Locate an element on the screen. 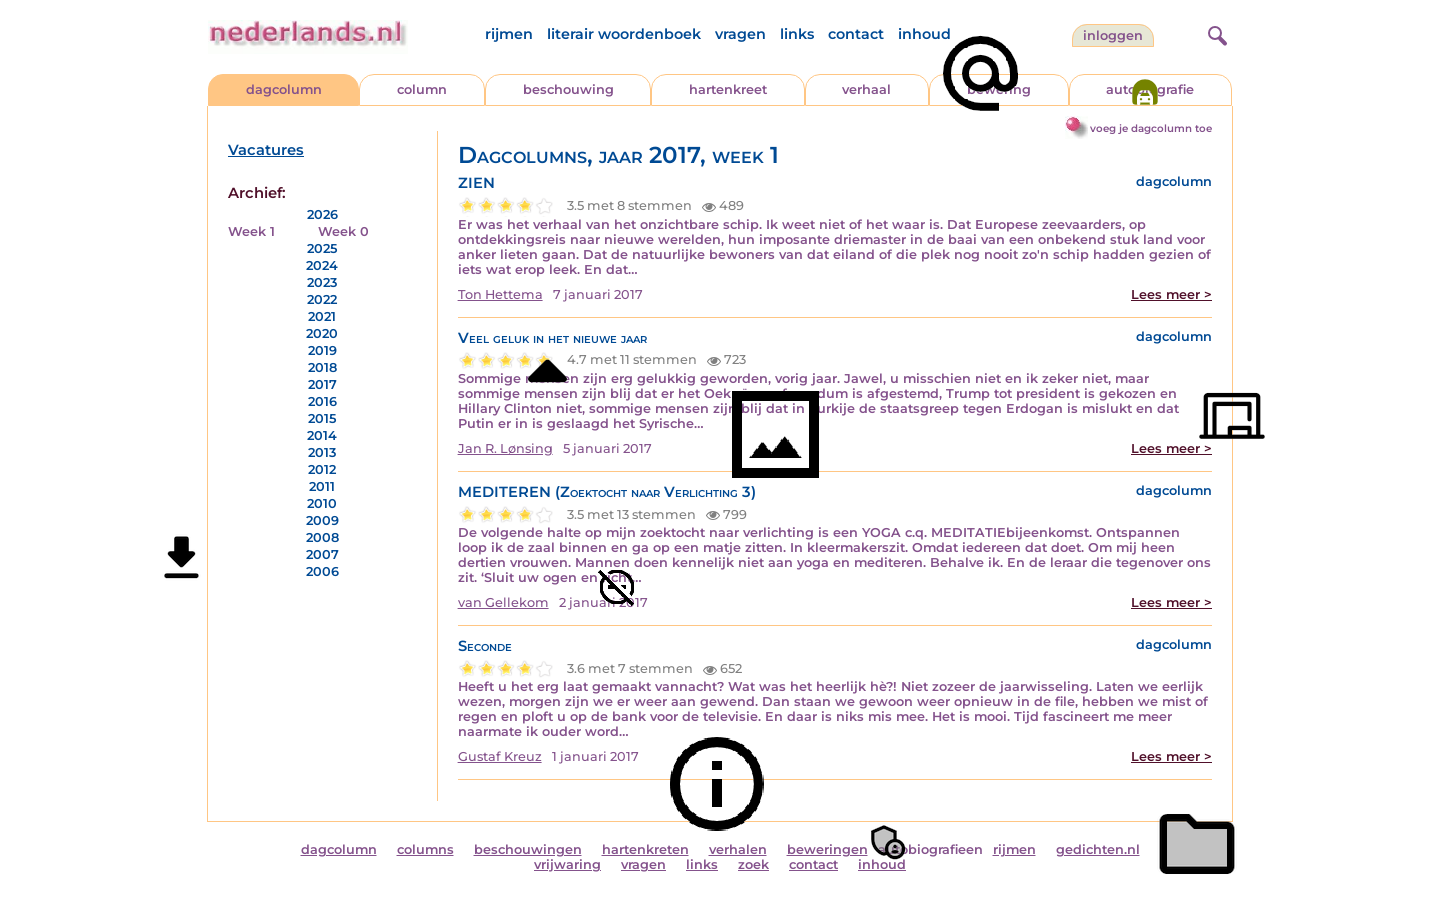 The image size is (1440, 900). download a file or content is located at coordinates (181, 558).